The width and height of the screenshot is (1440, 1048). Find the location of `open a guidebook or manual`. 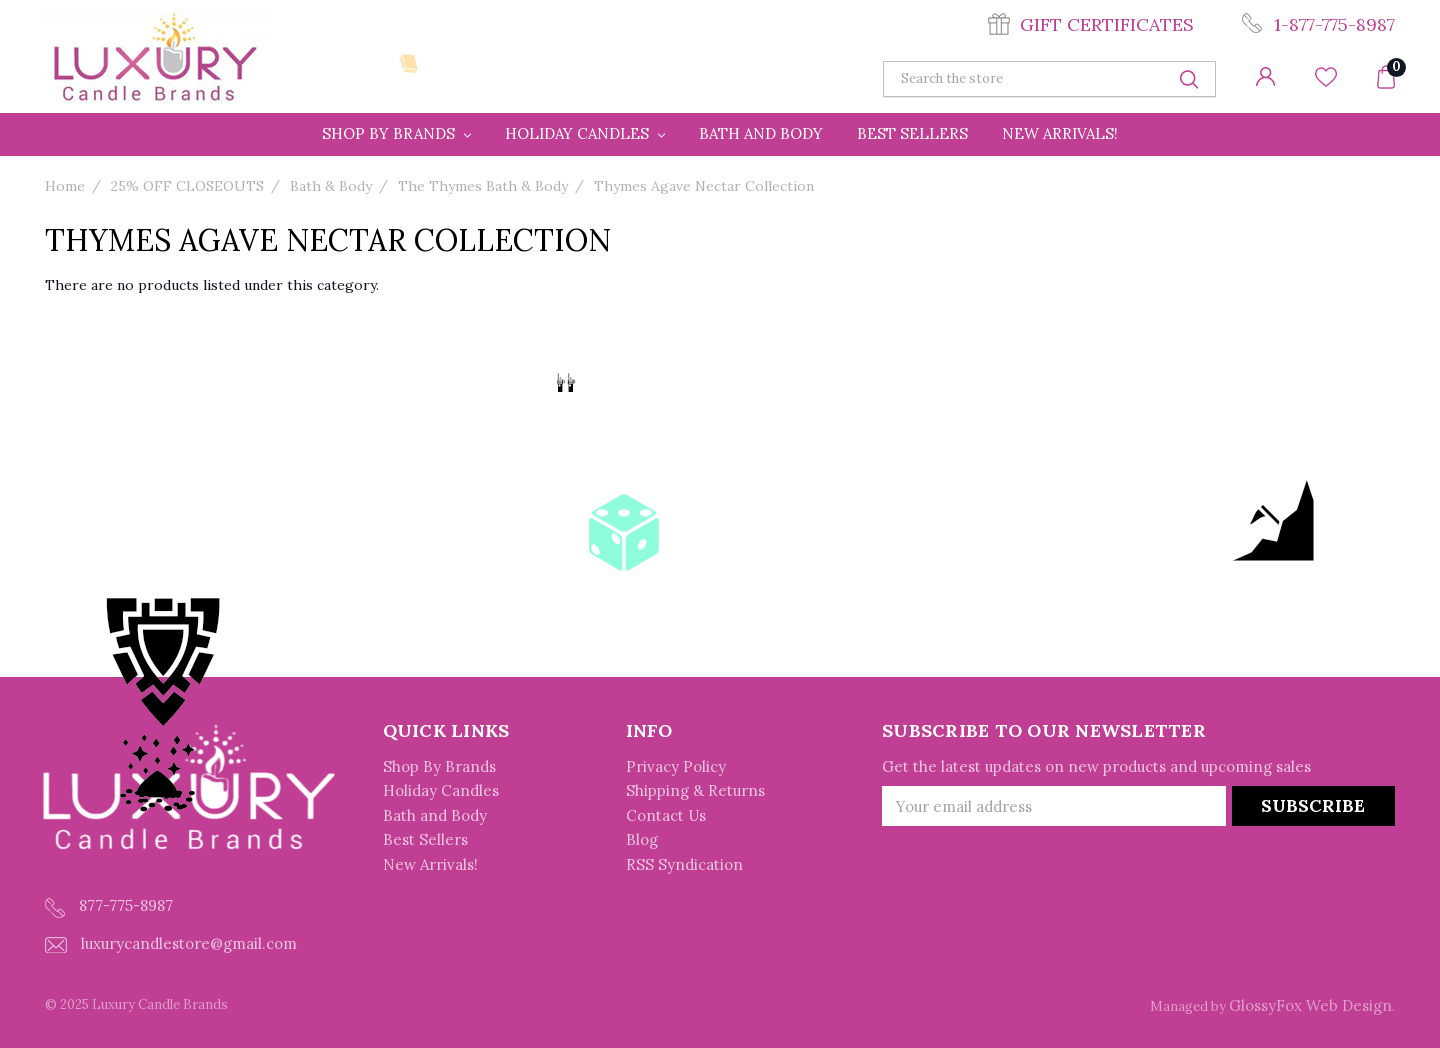

open a guidebook or manual is located at coordinates (408, 63).